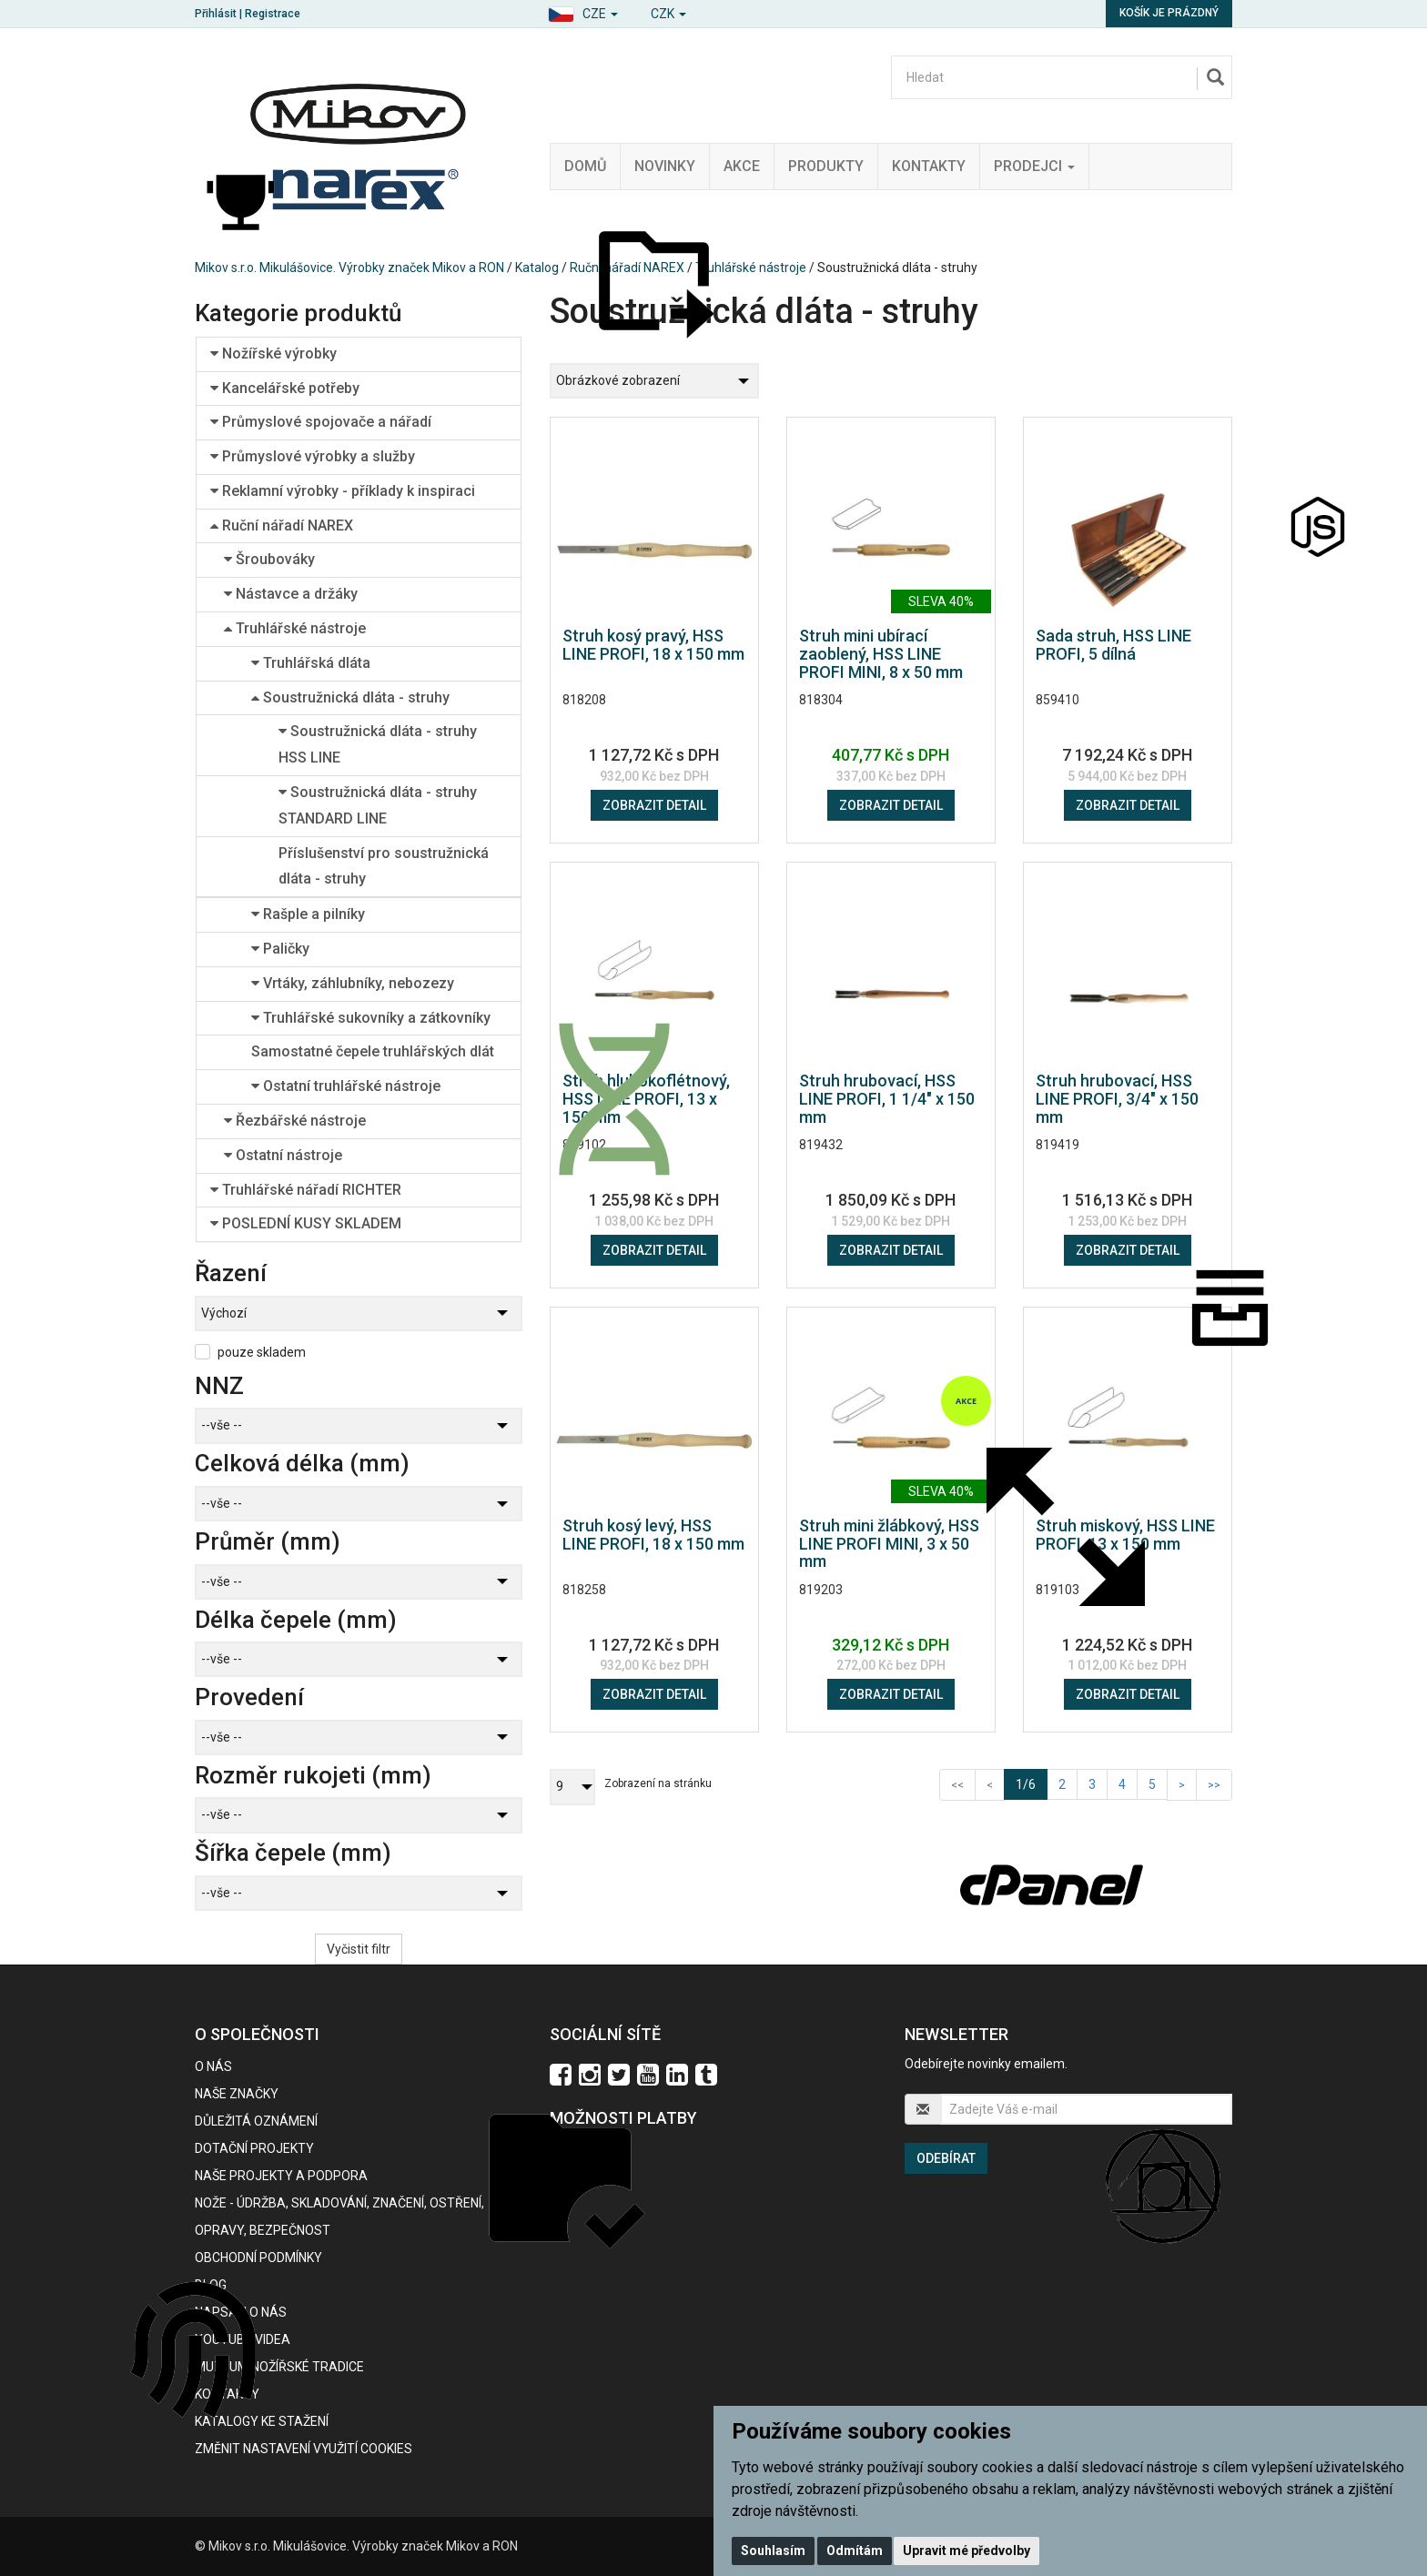 This screenshot has width=1427, height=2576. Describe the element at coordinates (1163, 2187) in the screenshot. I see `postcss css processing tool logo` at that location.